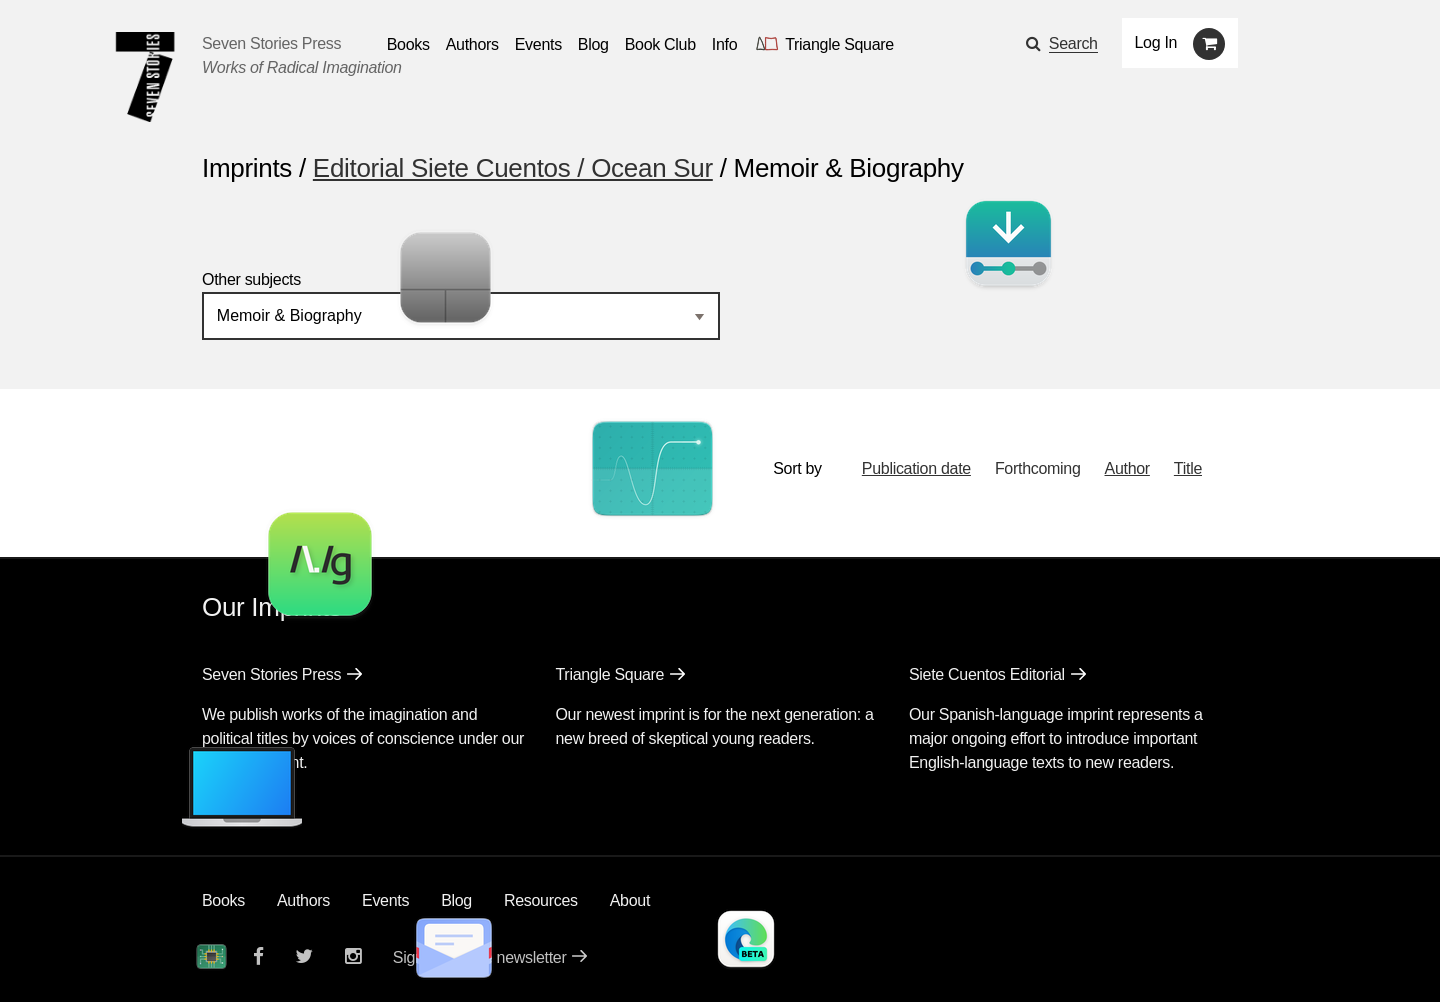 This screenshot has width=1440, height=1002. I want to click on open microsoft edge beta browser, so click(746, 939).